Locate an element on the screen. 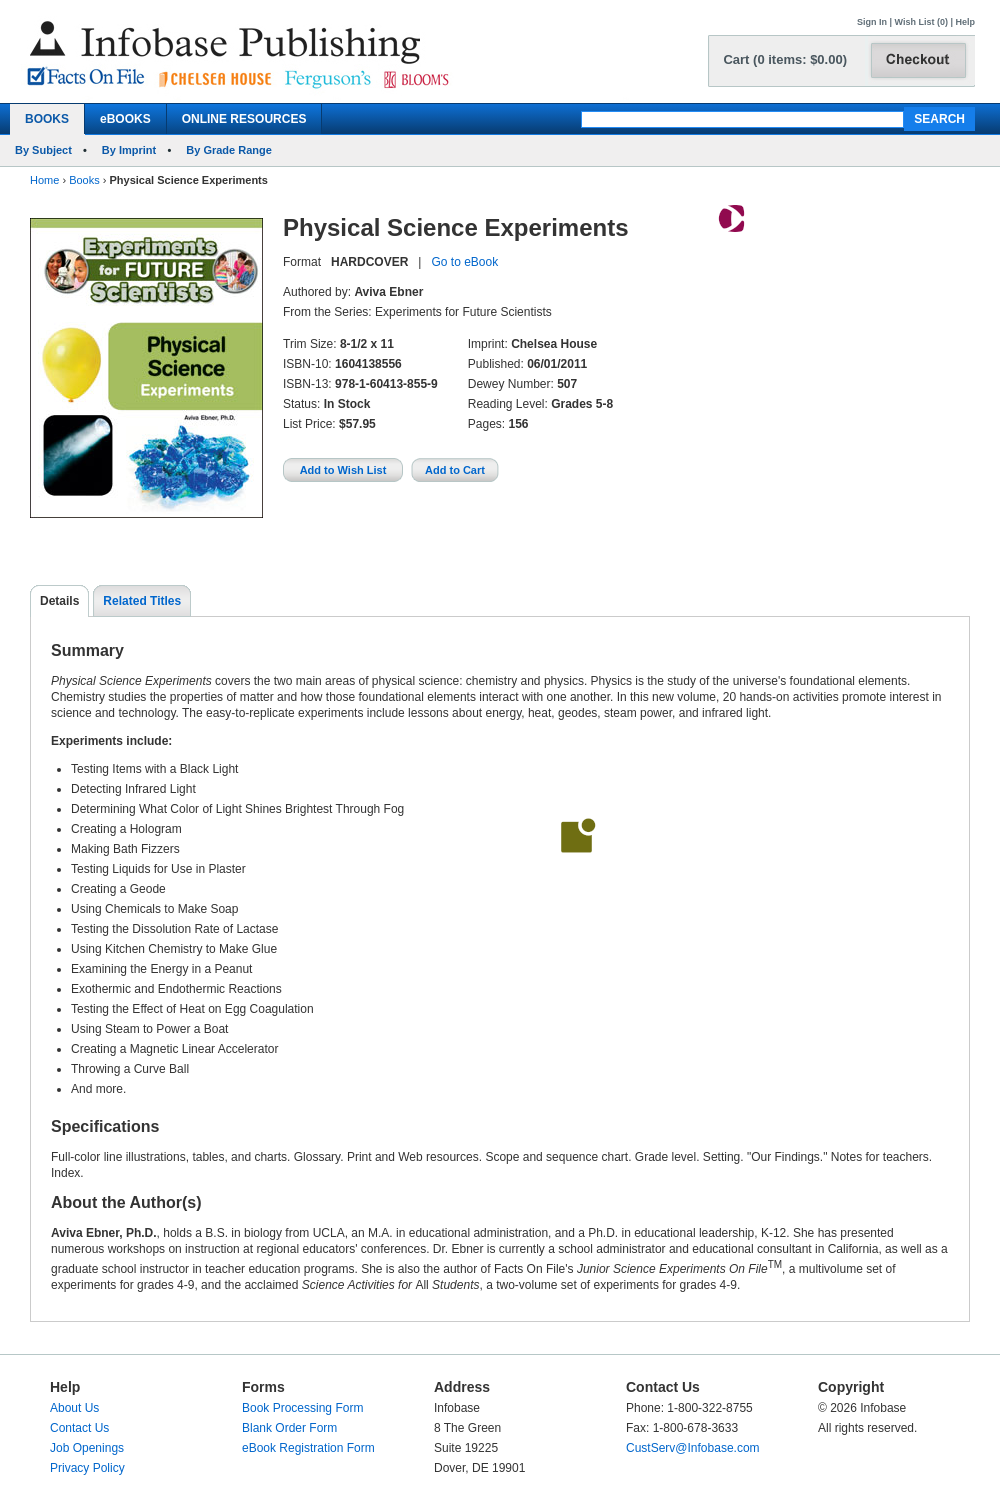  indicates new notifications or unread alerts is located at coordinates (576, 835).